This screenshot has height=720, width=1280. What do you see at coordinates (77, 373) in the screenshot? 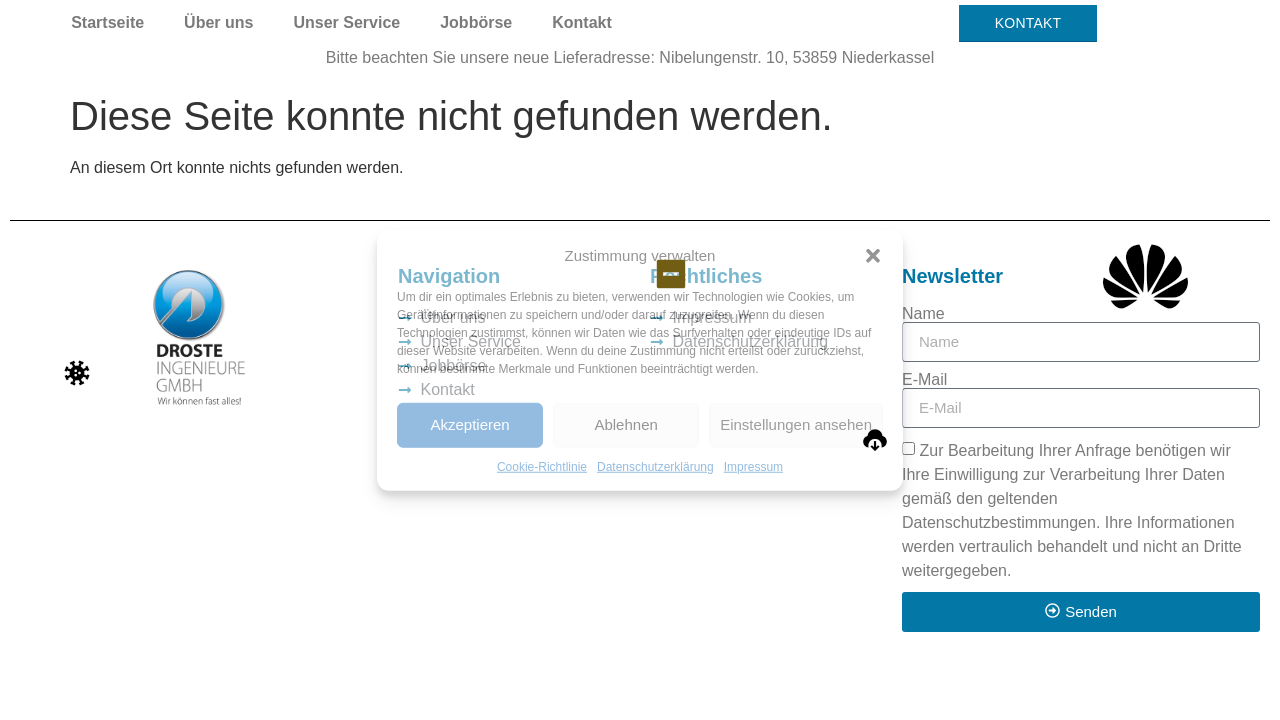
I see `indicates virus or malware detected` at bounding box center [77, 373].